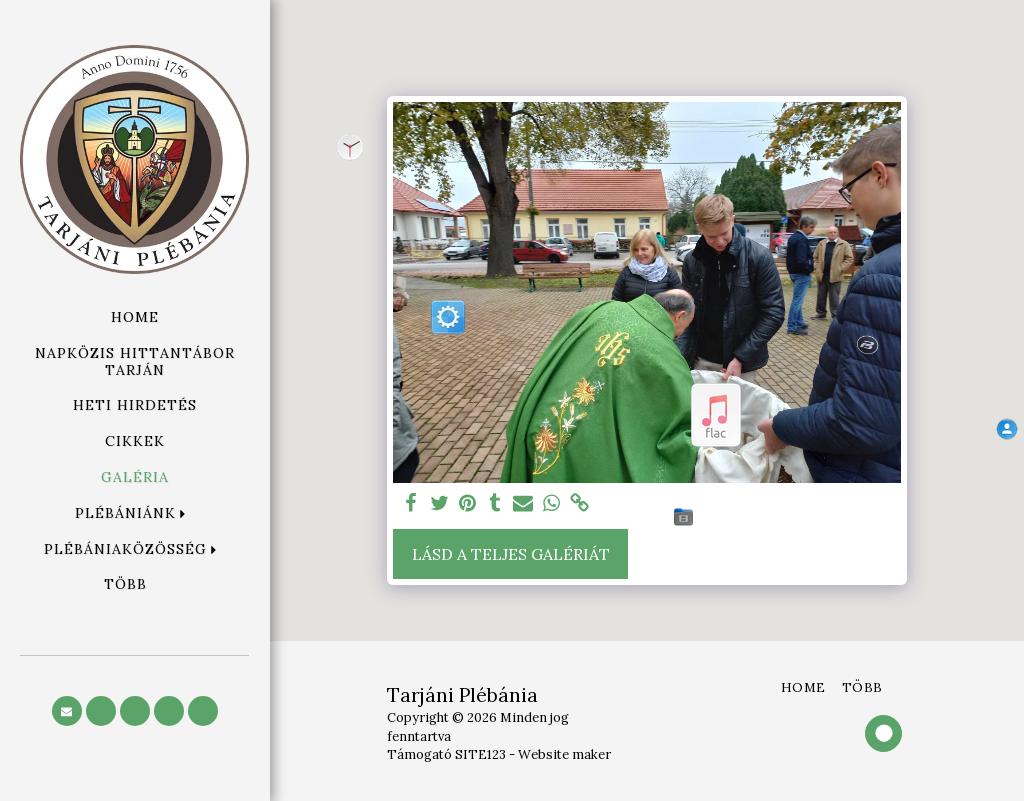  What do you see at coordinates (716, 415) in the screenshot?
I see `a flac audio file in ogg container format` at bounding box center [716, 415].